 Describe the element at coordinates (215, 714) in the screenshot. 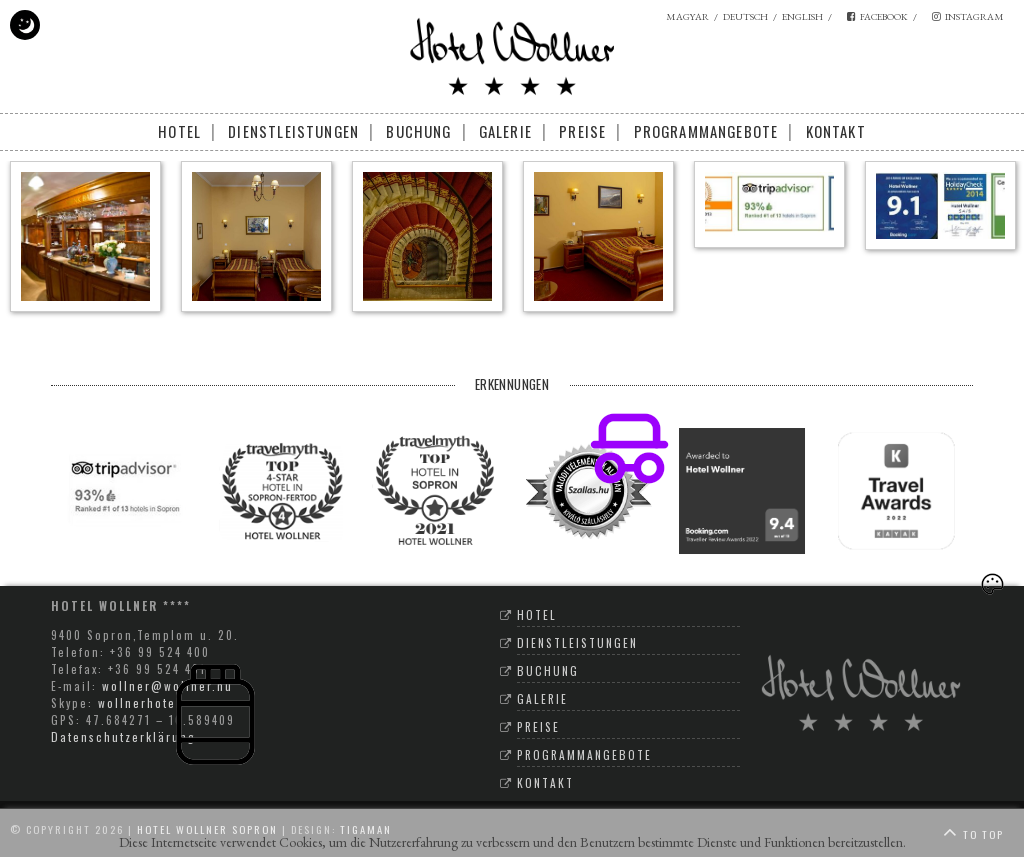

I see `view or manage labeled containers` at that location.